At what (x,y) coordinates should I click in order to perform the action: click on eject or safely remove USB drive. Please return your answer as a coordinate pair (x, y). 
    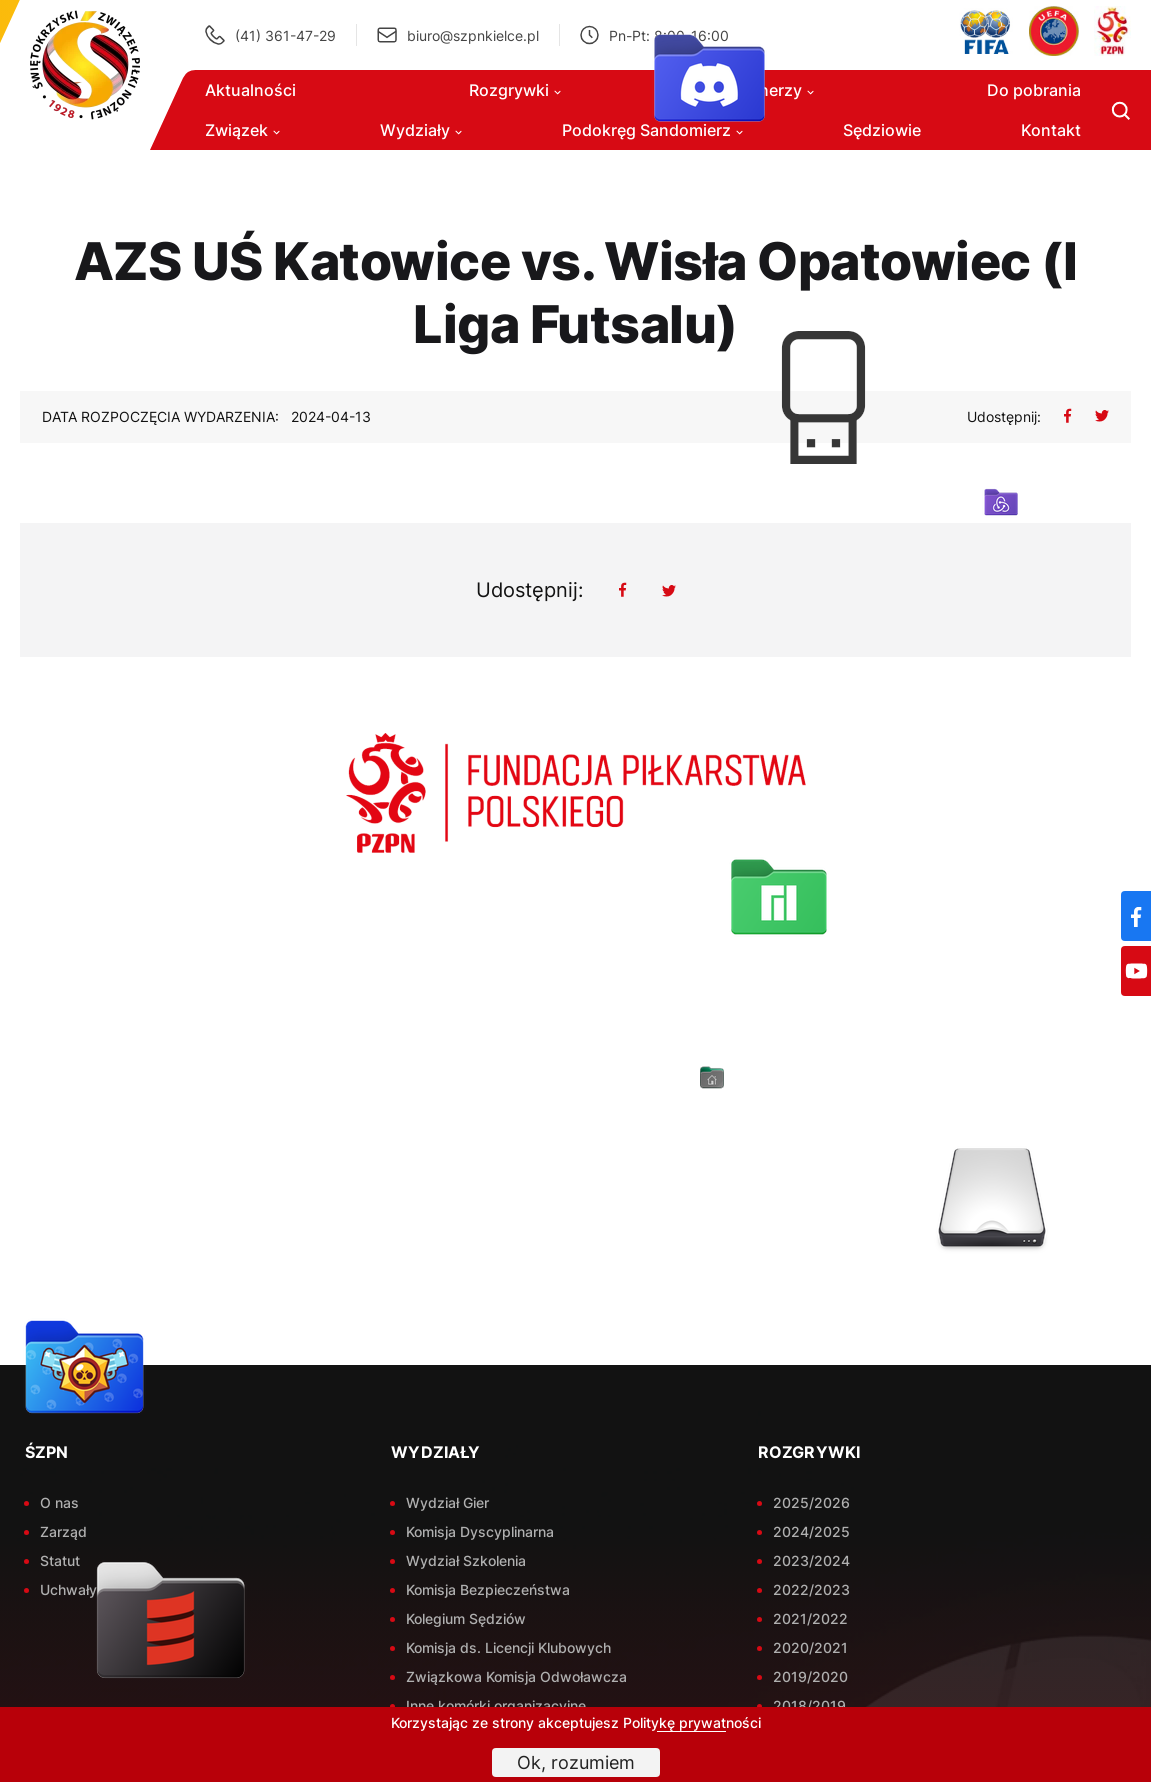
    Looking at the image, I should click on (823, 397).